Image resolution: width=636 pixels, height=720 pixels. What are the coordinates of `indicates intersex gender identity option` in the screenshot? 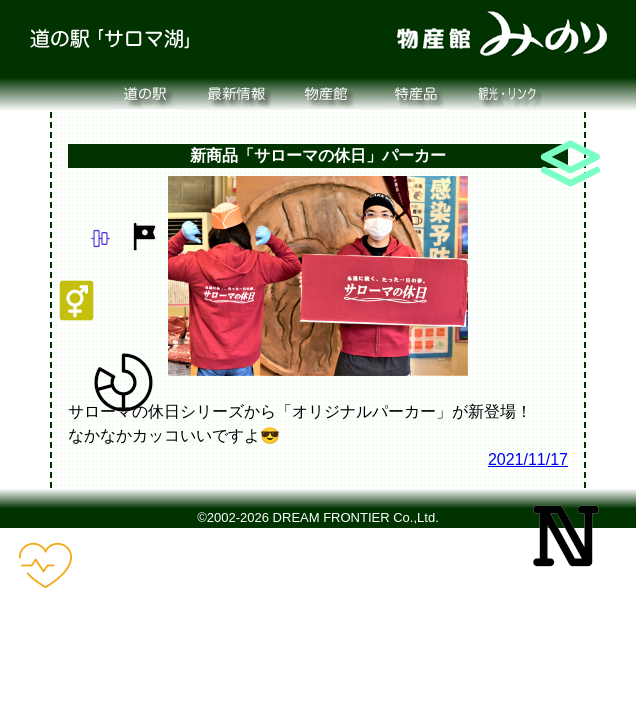 It's located at (76, 300).